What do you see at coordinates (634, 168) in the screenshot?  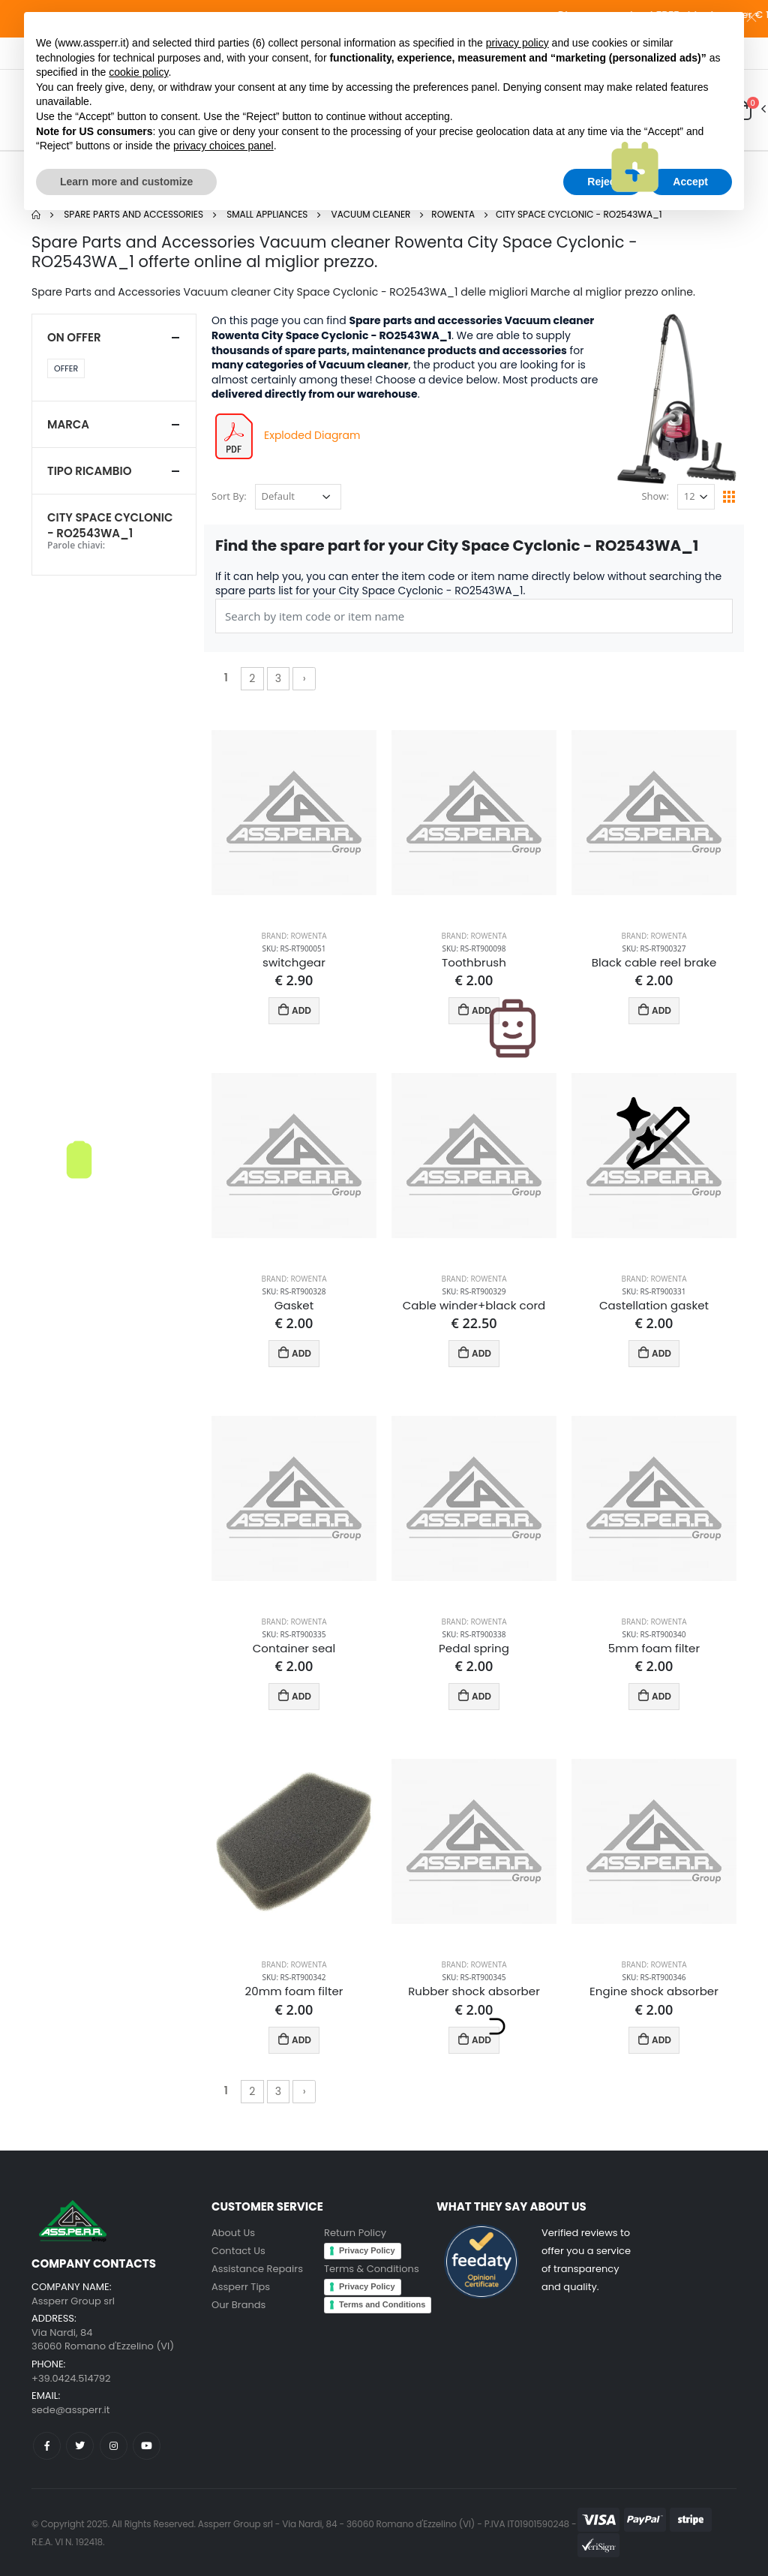 I see `add a new event to your calendar` at bounding box center [634, 168].